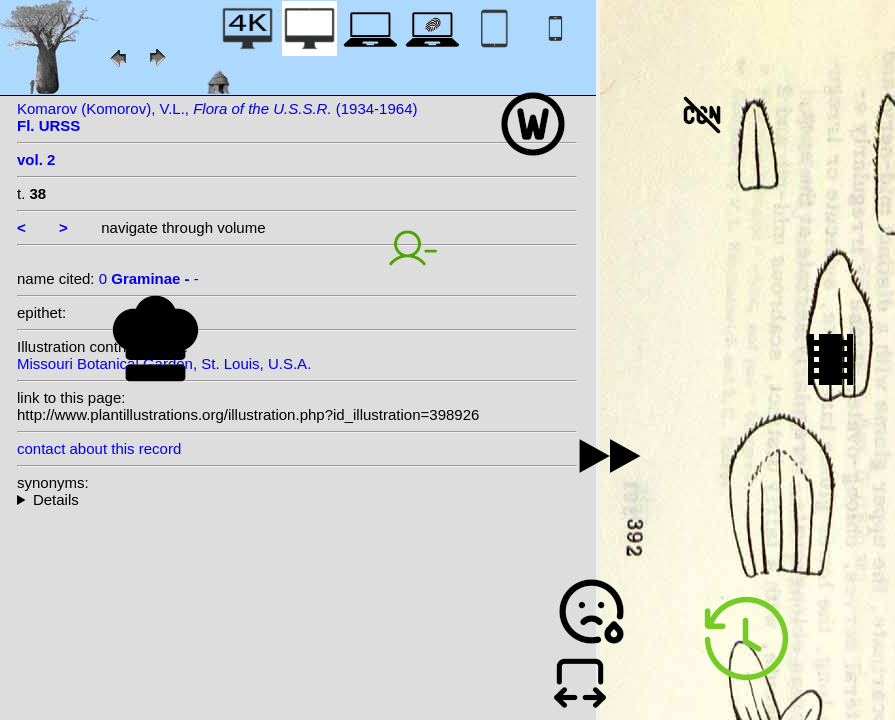  I want to click on auto-fit content to available width, so click(580, 682).